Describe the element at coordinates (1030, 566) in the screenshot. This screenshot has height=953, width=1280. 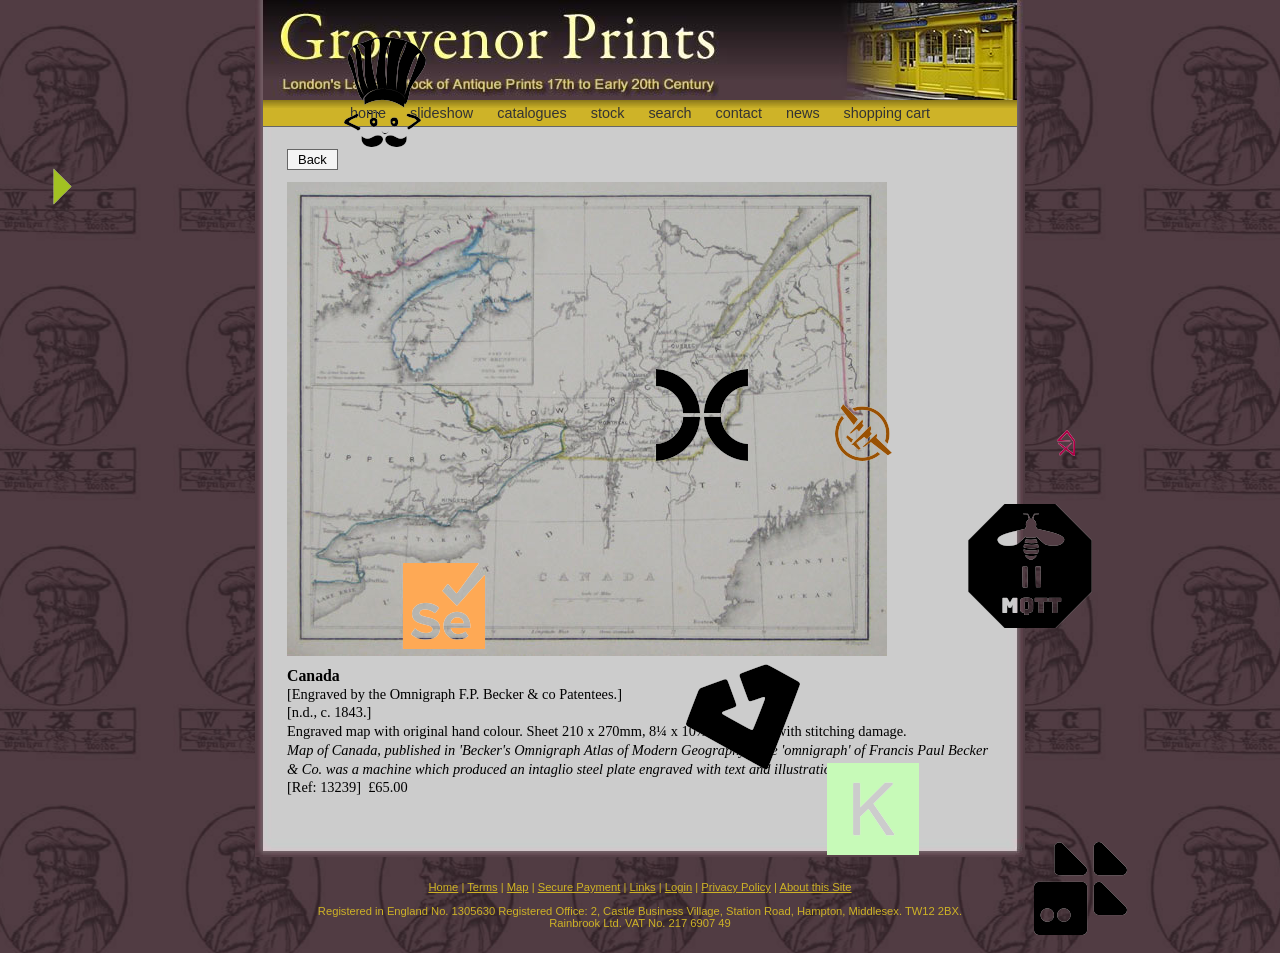
I see `open zigbee2mqtt smart home integration settings` at that location.